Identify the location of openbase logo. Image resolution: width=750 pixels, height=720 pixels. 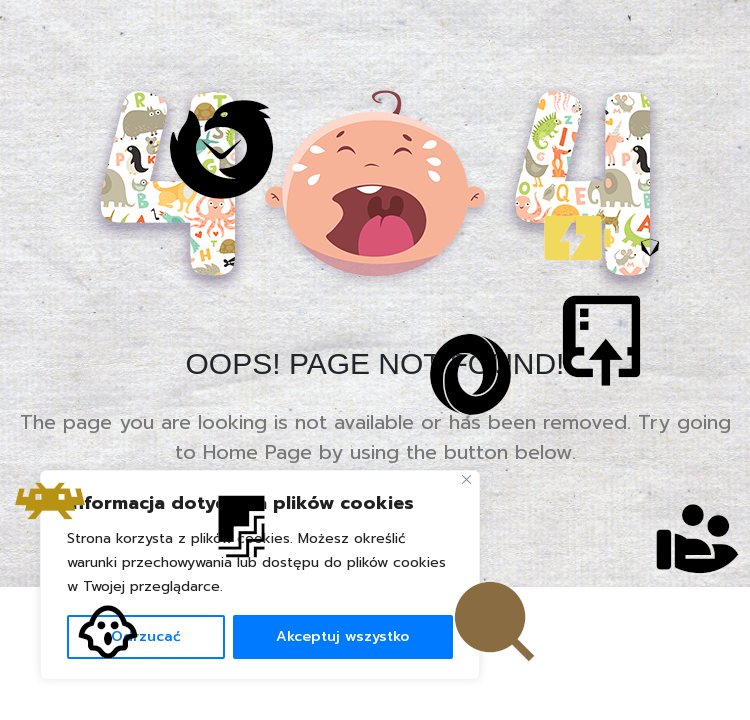
(650, 247).